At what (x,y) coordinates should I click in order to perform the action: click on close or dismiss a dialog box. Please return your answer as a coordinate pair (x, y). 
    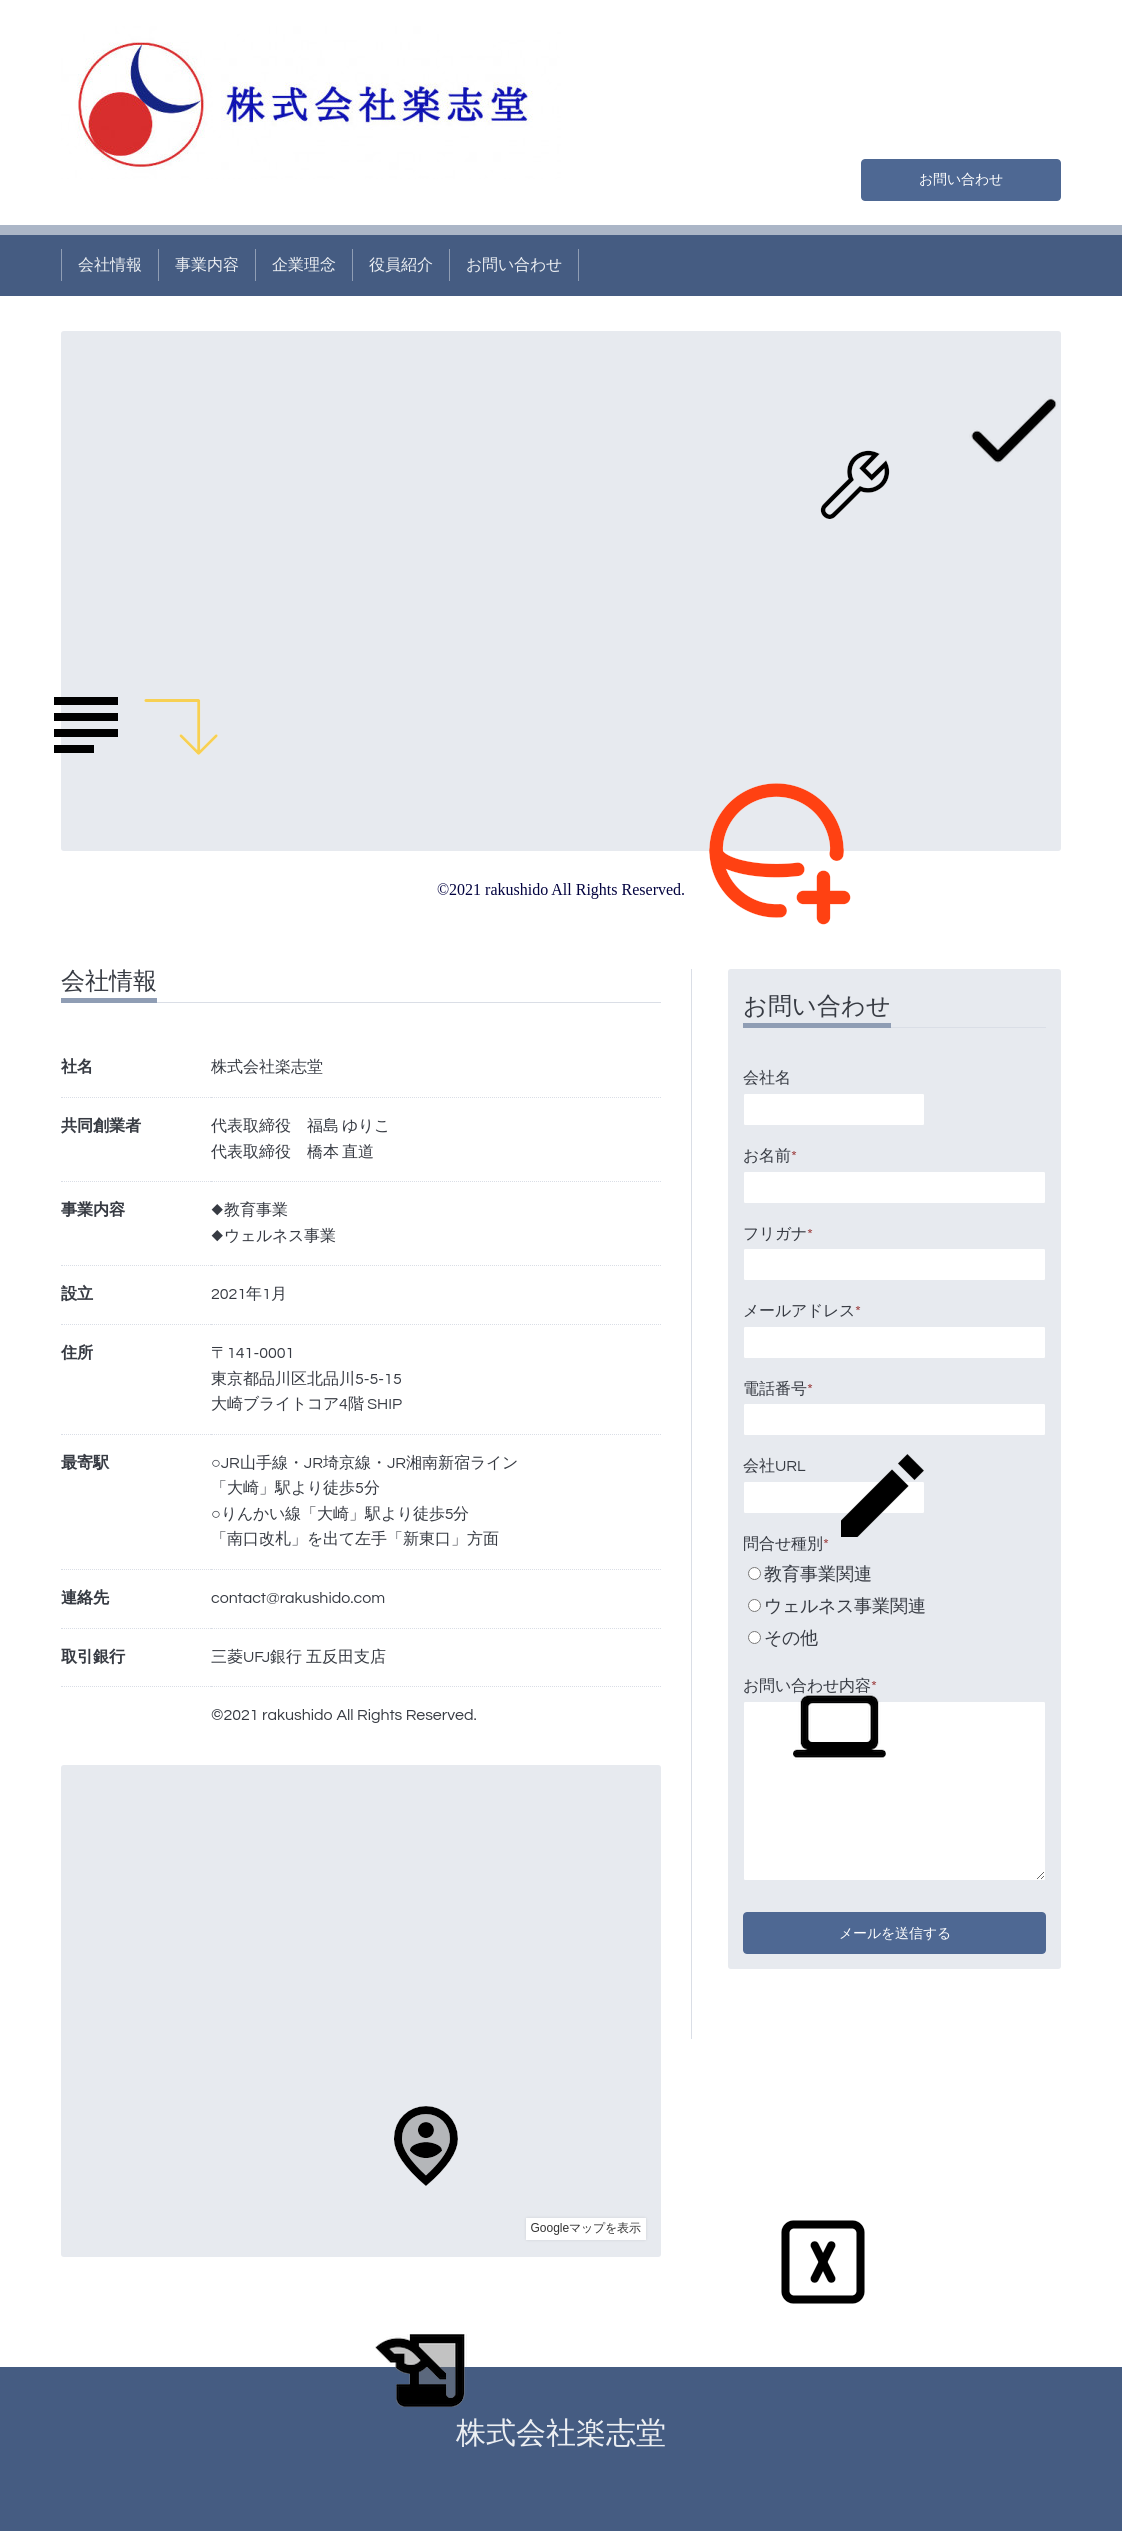
    Looking at the image, I should click on (823, 2262).